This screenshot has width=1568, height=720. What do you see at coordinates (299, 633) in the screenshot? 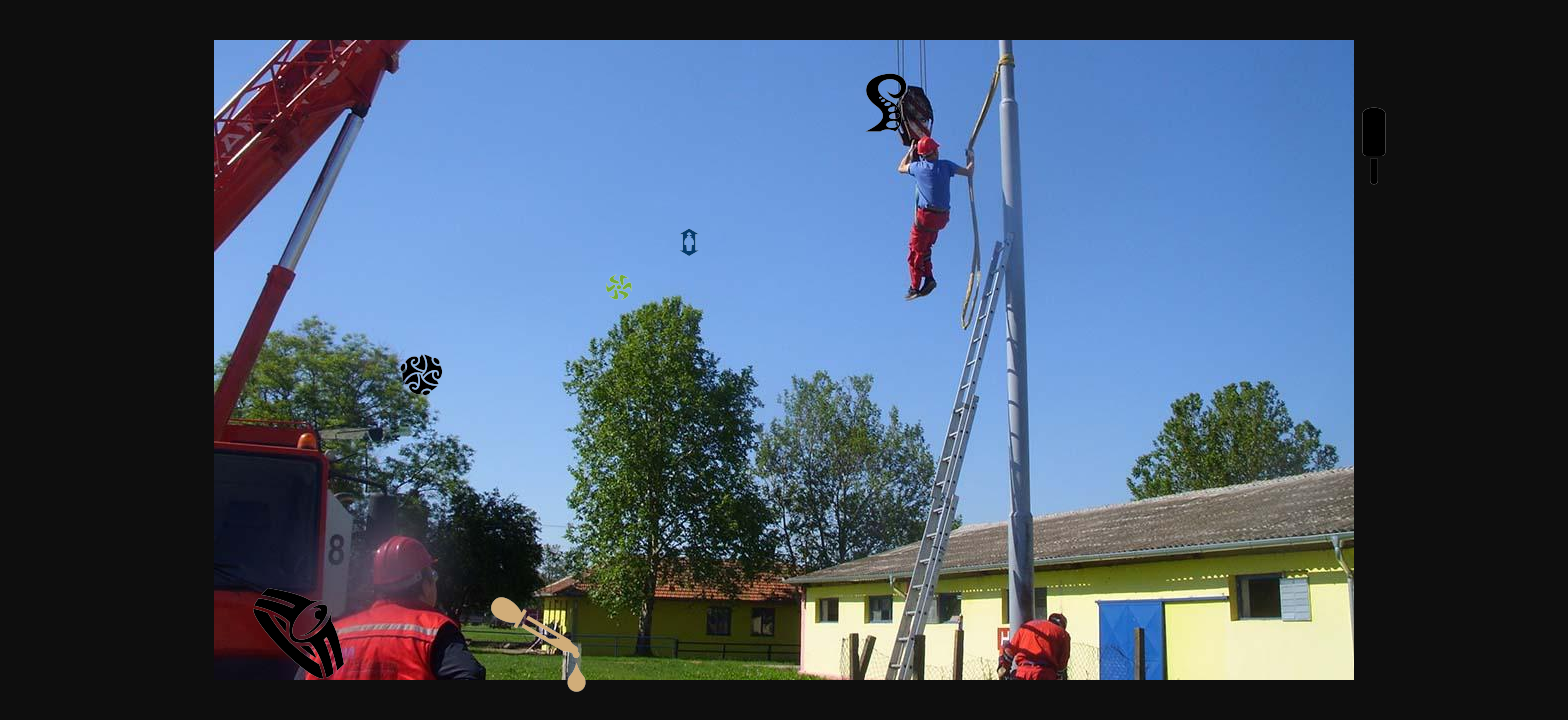
I see `equip a power ring item` at bounding box center [299, 633].